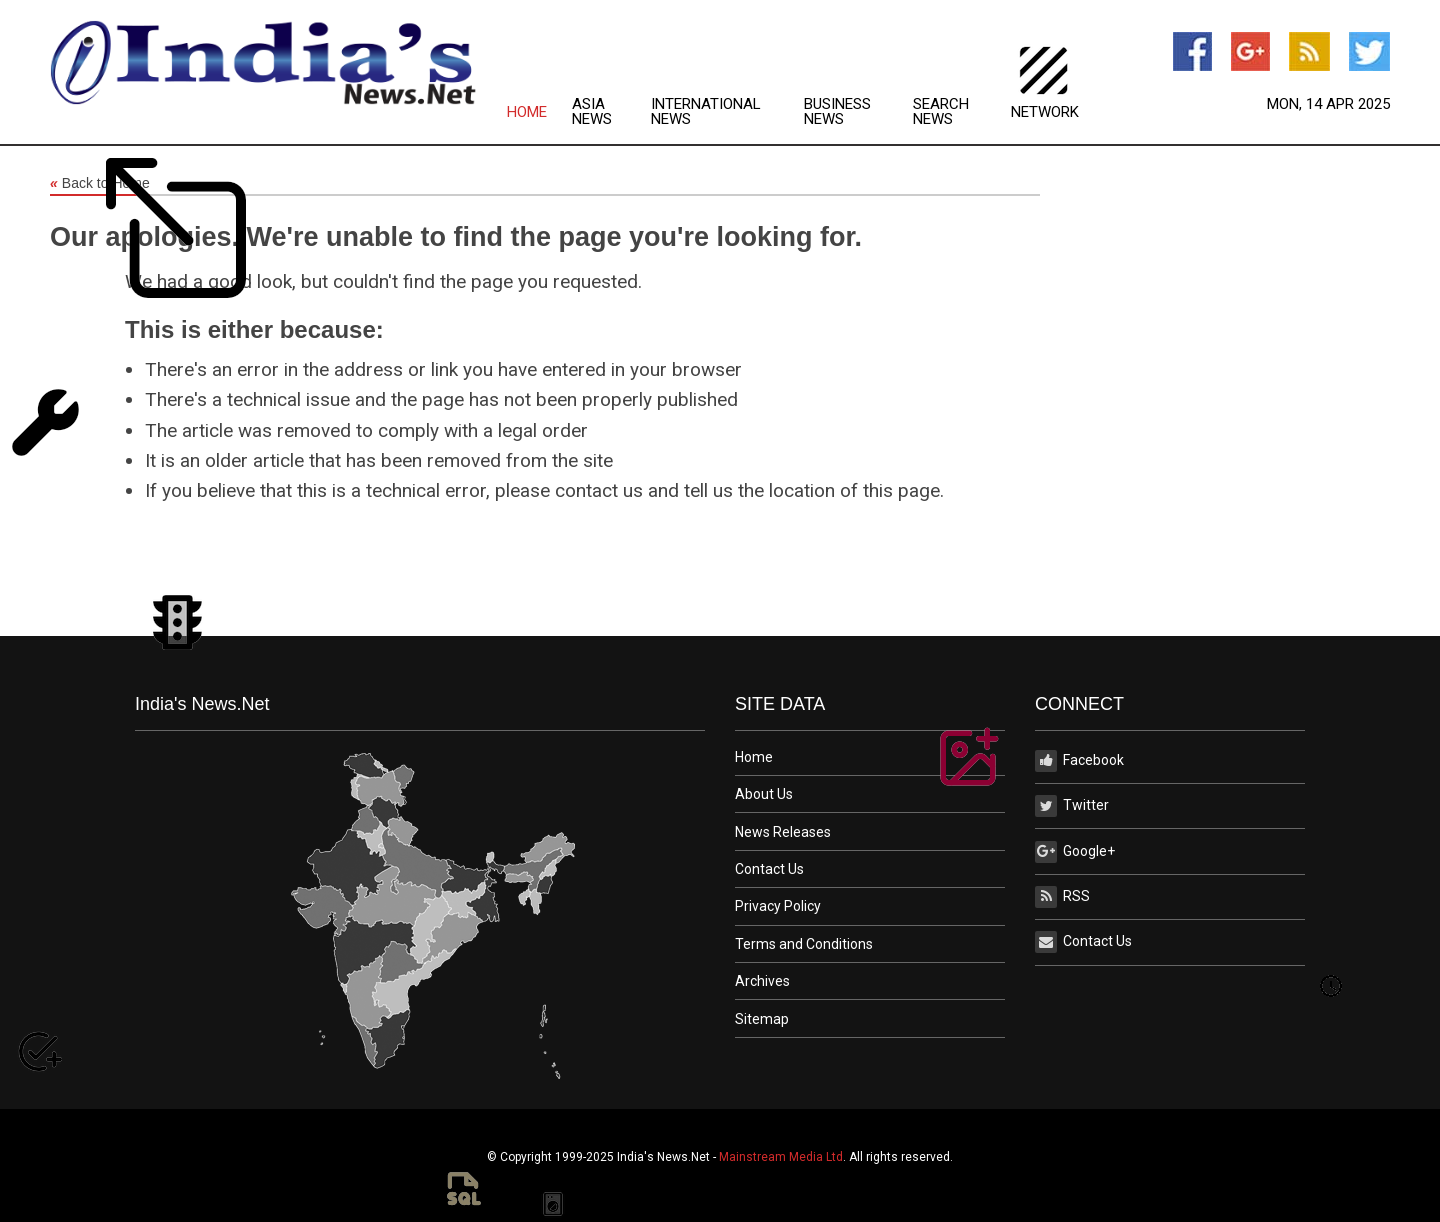  I want to click on navigate back to previous screen or parent folder, so click(176, 228).